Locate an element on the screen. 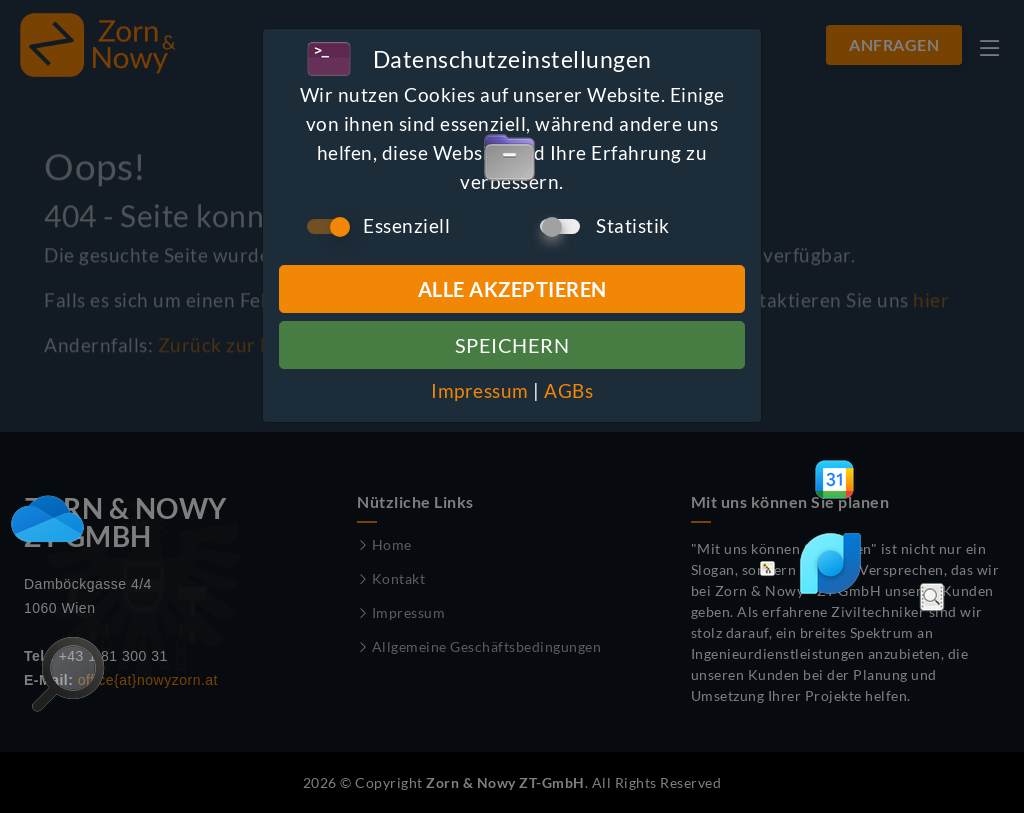 The width and height of the screenshot is (1024, 813). open the file manager application is located at coordinates (509, 157).